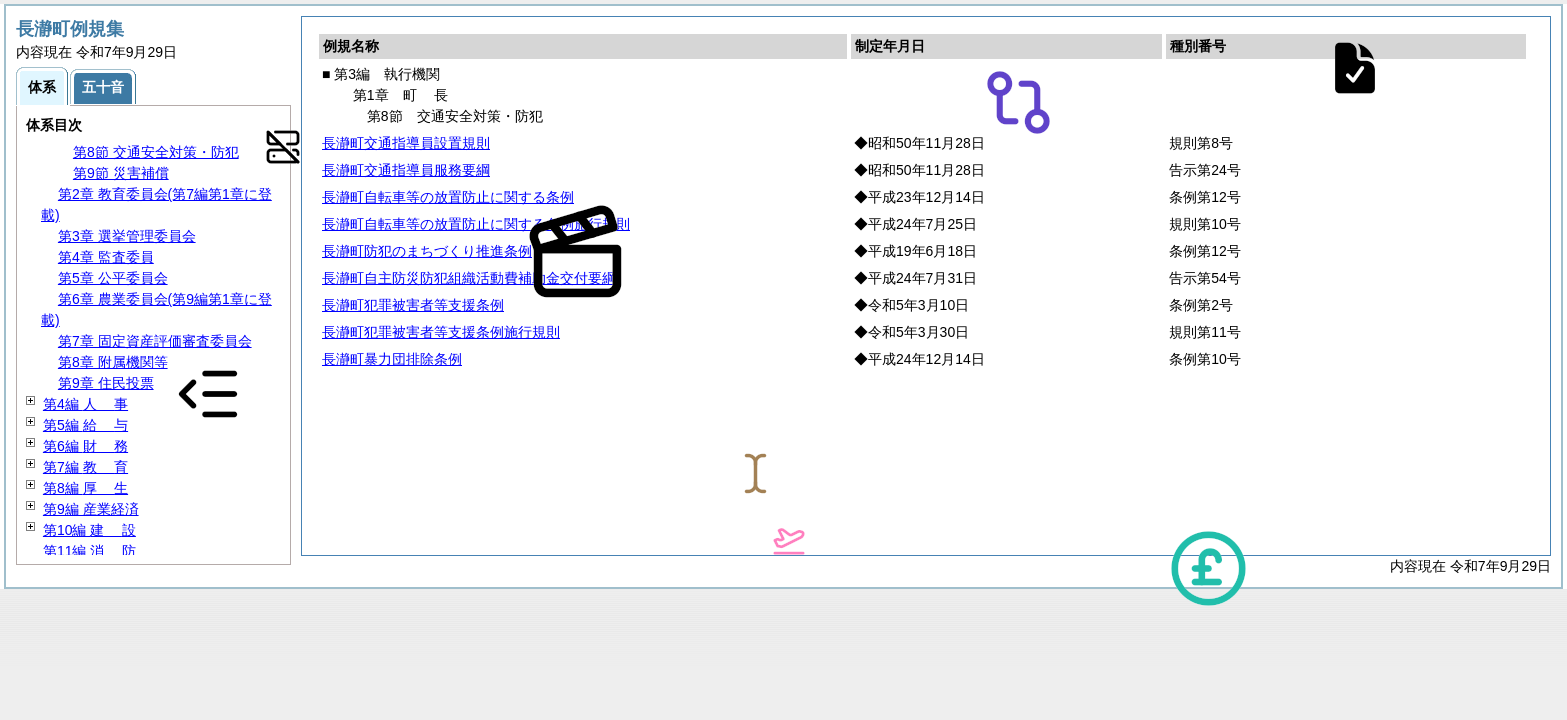  Describe the element at coordinates (1208, 568) in the screenshot. I see `view balance in british pounds` at that location.